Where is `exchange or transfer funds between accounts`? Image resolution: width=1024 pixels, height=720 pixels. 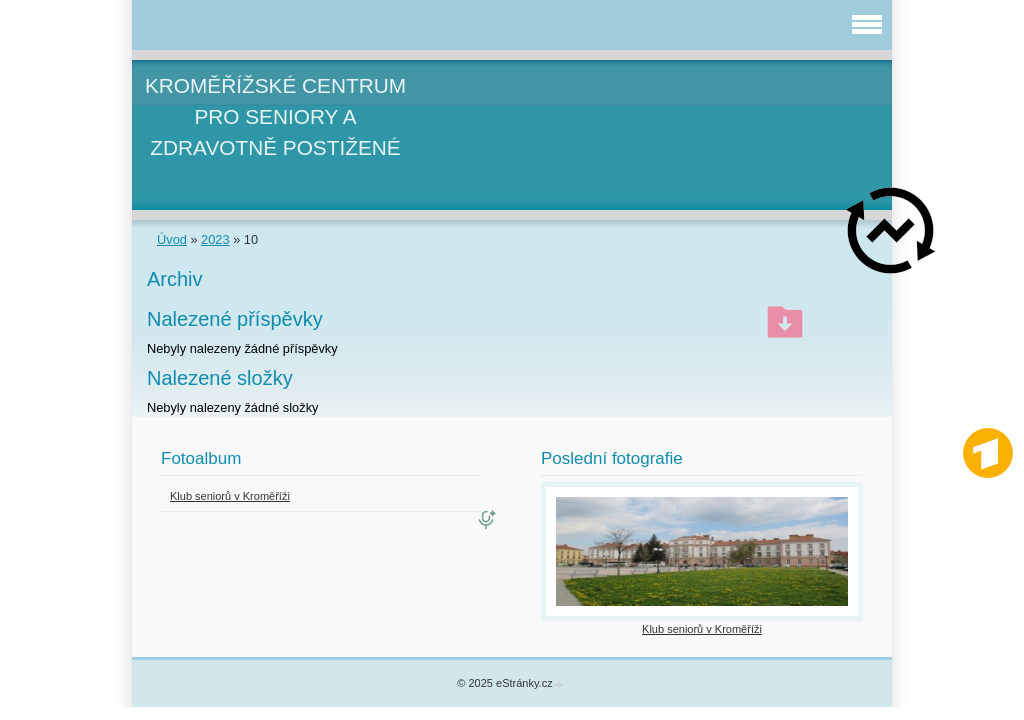 exchange or transfer funds between accounts is located at coordinates (890, 230).